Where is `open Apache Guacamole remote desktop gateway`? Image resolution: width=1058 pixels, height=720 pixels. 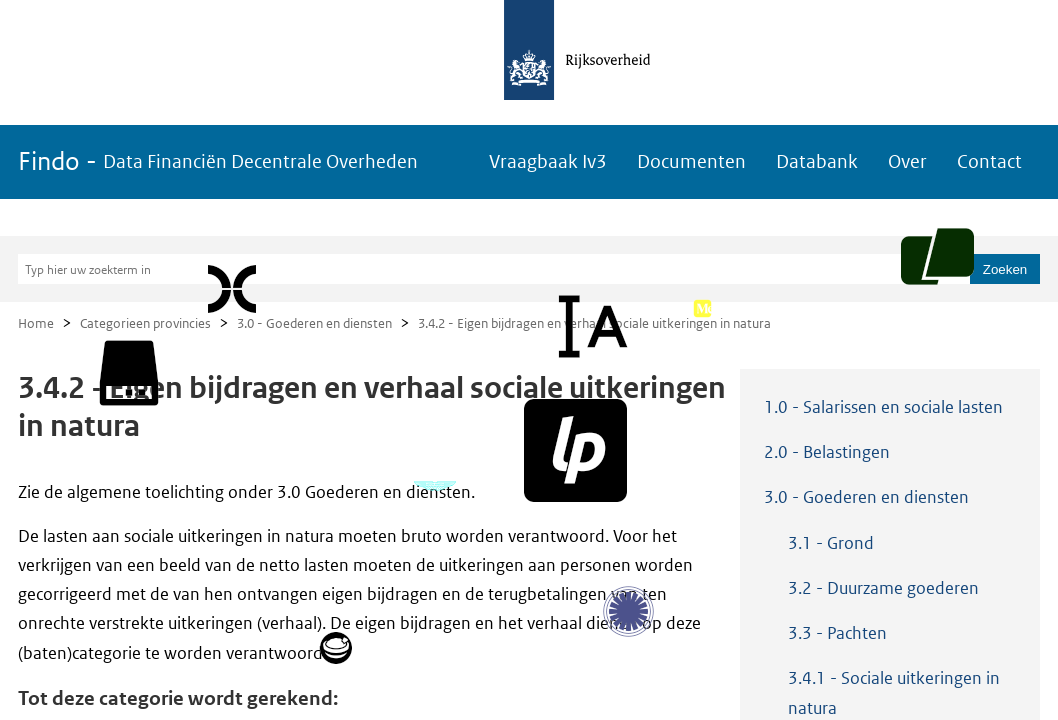 open Apache Guacamole remote desktop gateway is located at coordinates (336, 648).